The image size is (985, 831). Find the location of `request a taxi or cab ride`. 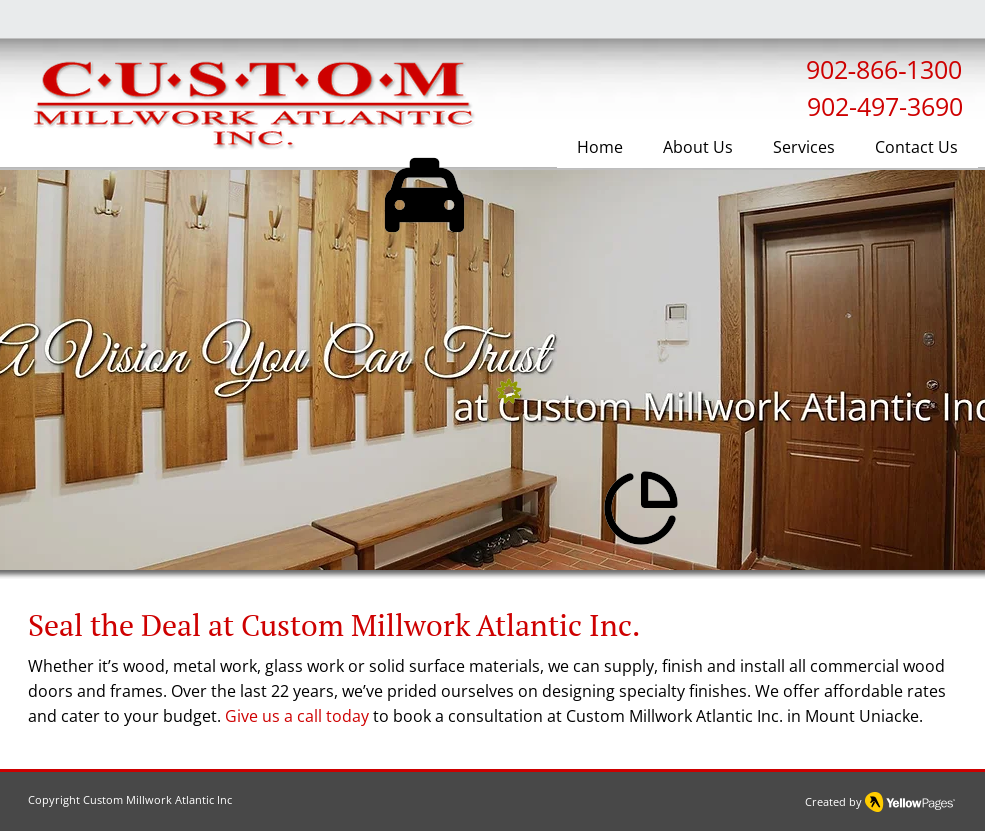

request a taxi or cab ride is located at coordinates (424, 197).